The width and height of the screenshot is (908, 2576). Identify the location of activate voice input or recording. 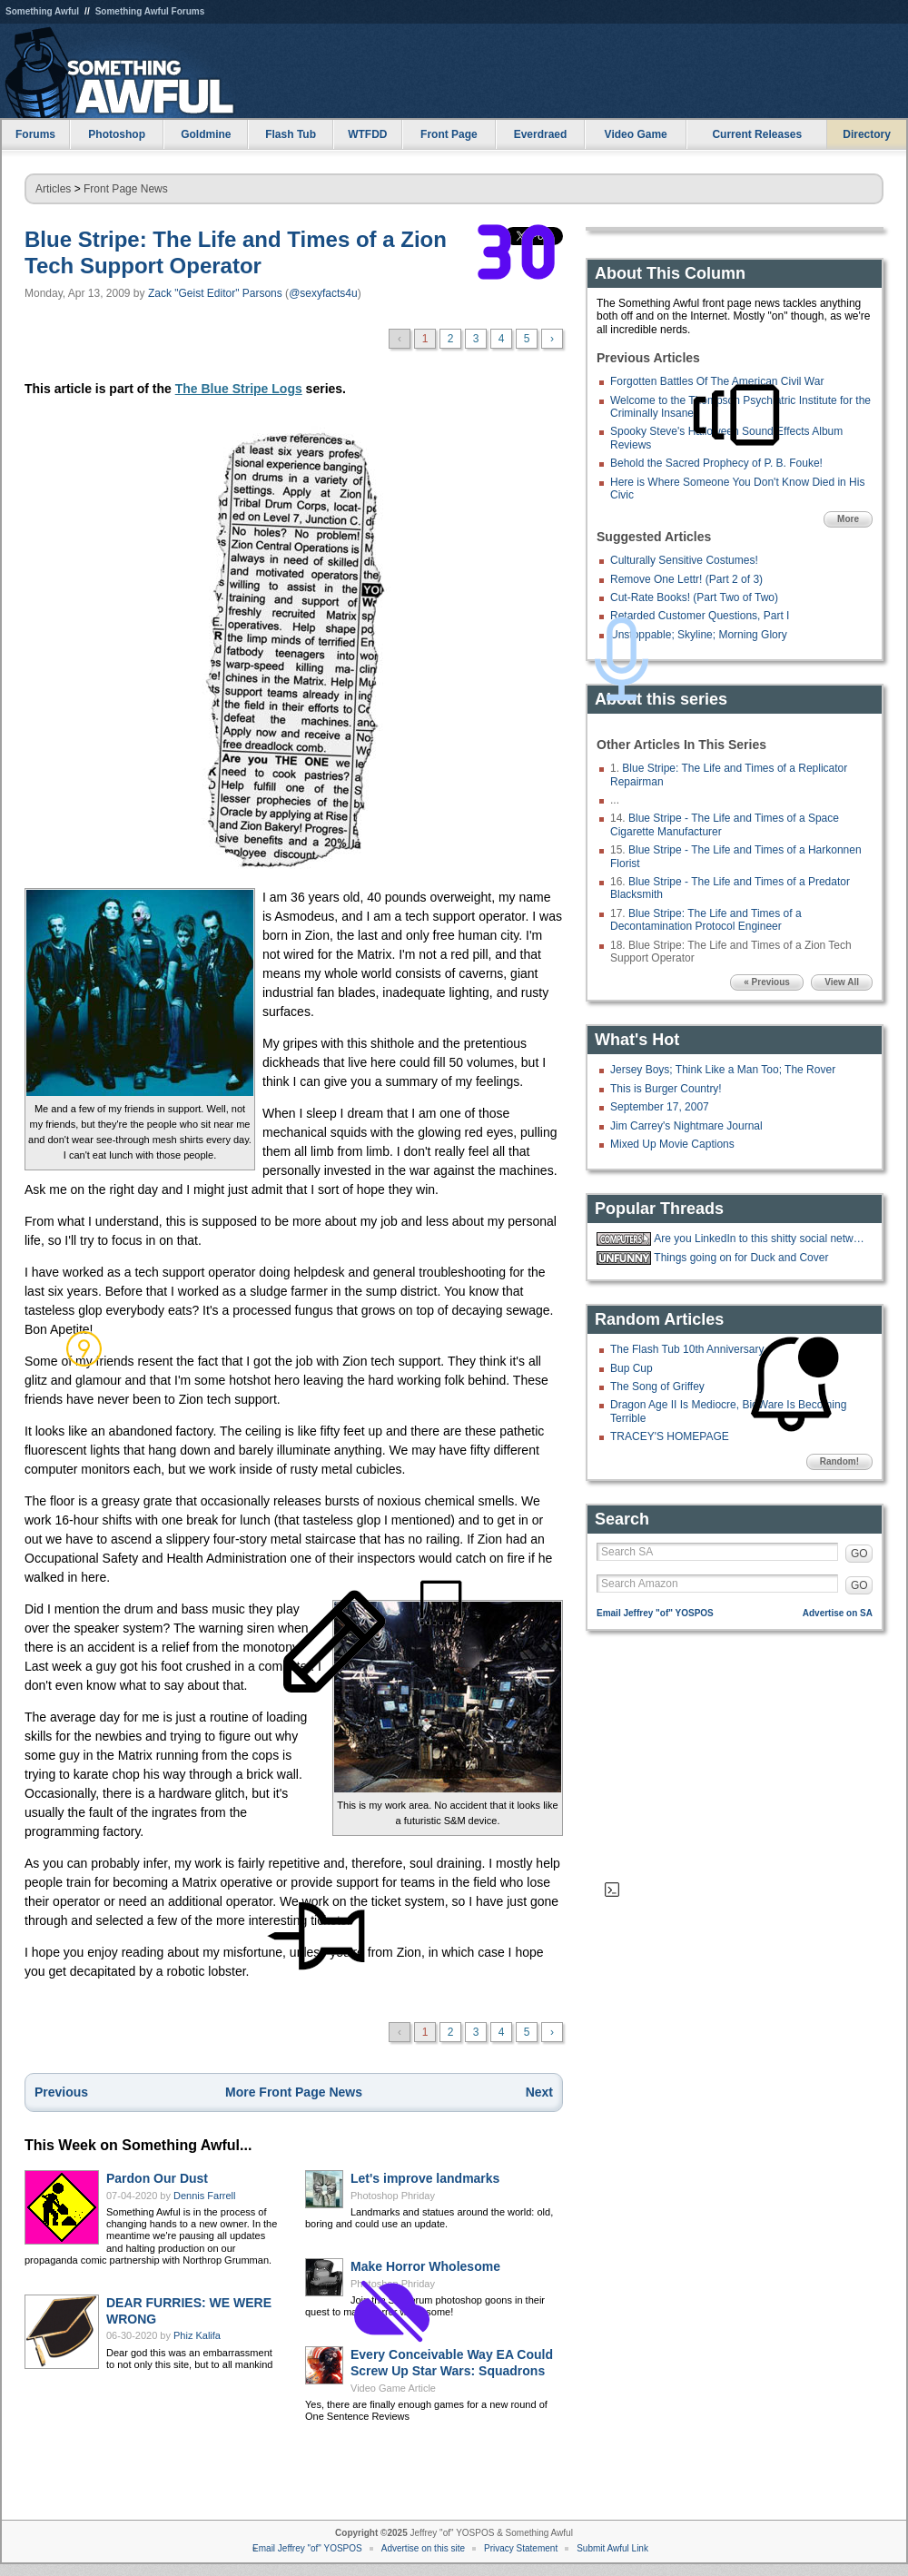
(621, 658).